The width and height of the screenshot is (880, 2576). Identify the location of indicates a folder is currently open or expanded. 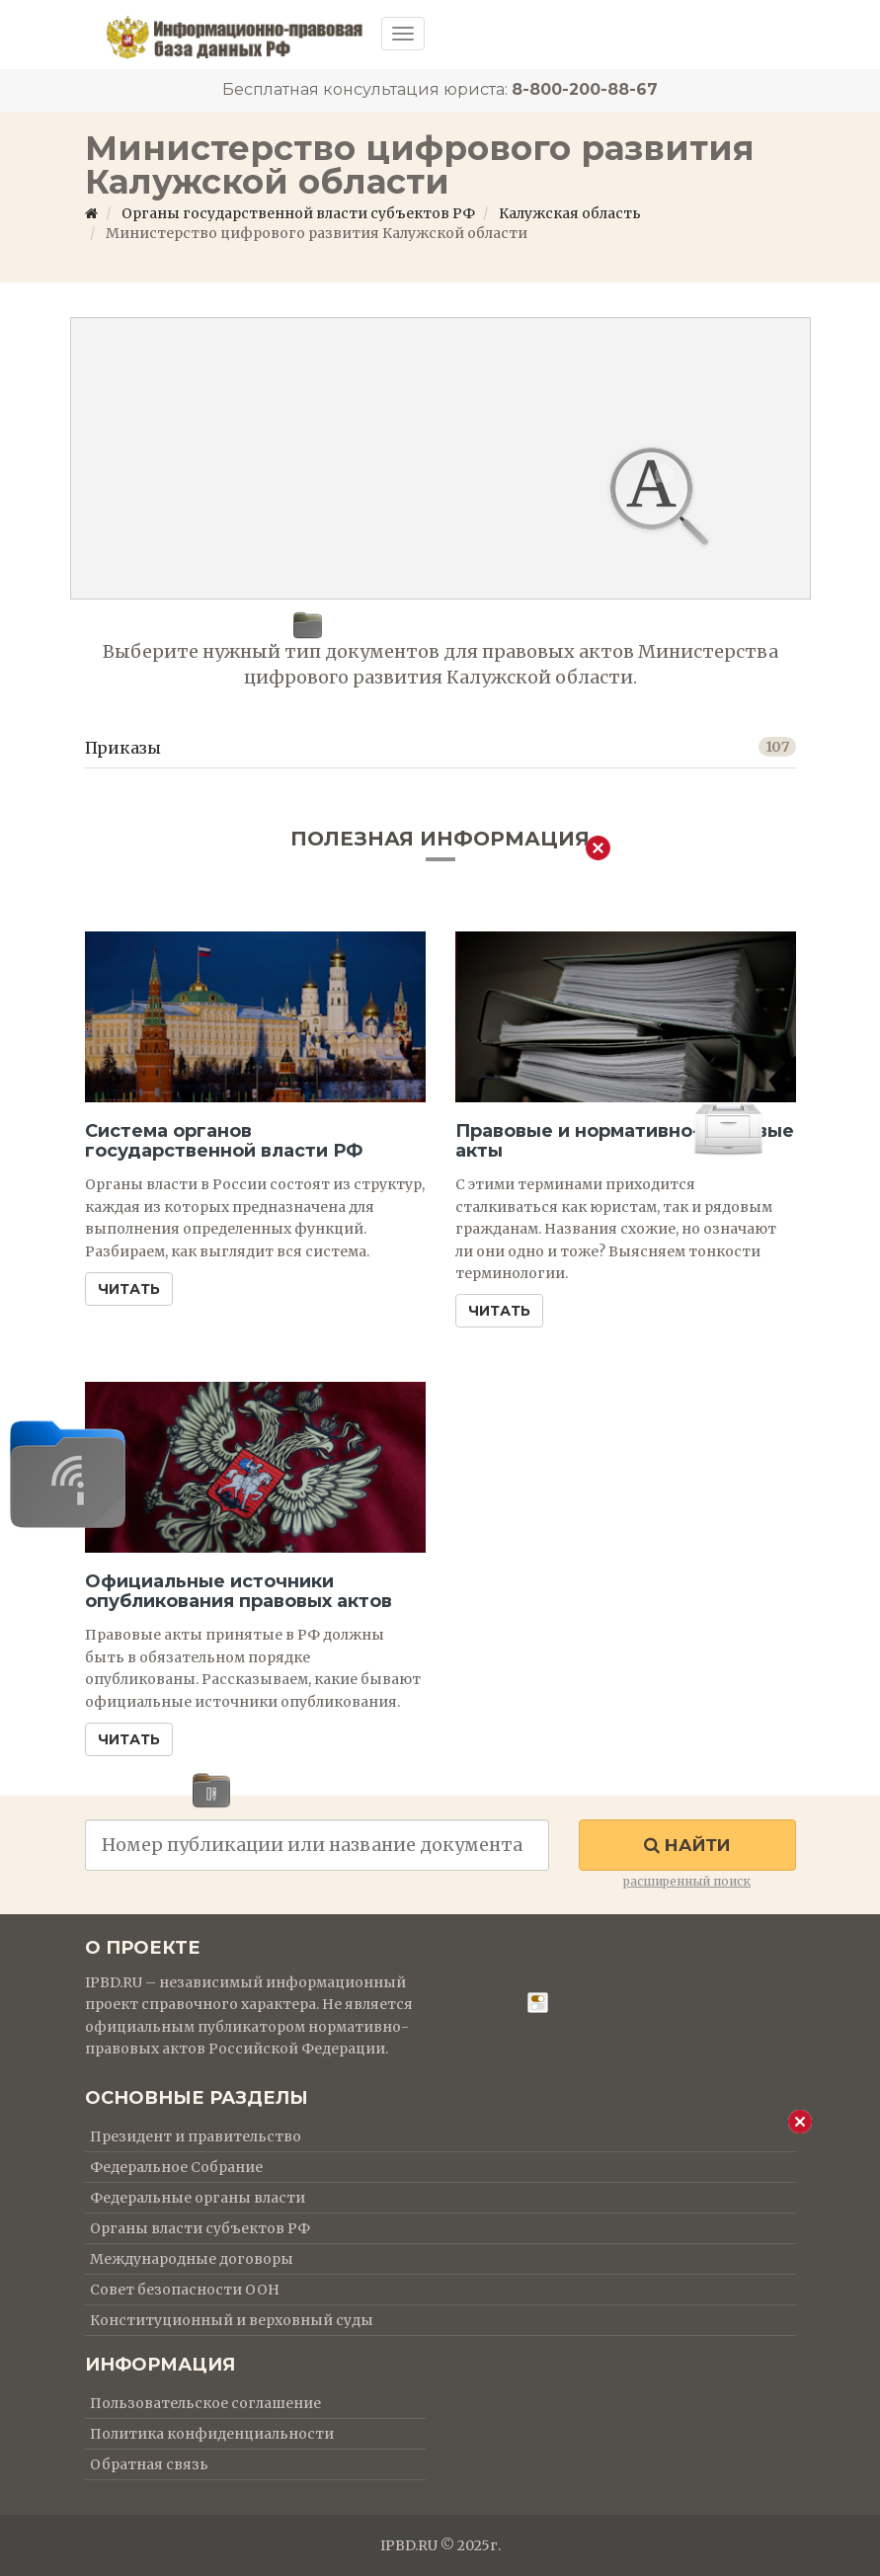
(307, 624).